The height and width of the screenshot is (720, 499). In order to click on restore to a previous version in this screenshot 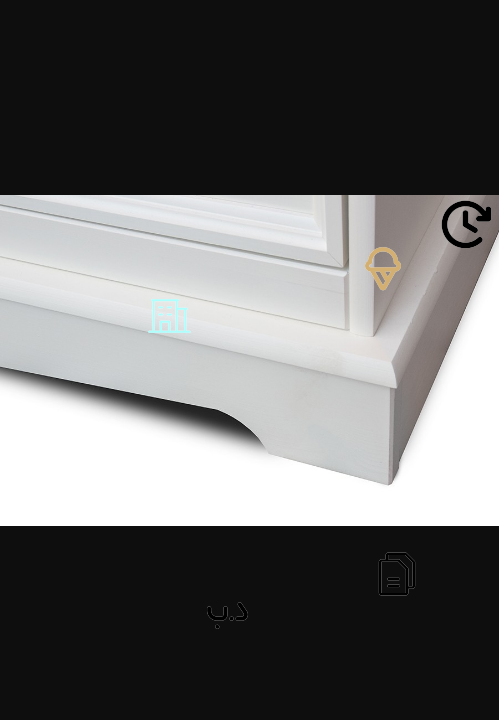, I will do `click(465, 224)`.